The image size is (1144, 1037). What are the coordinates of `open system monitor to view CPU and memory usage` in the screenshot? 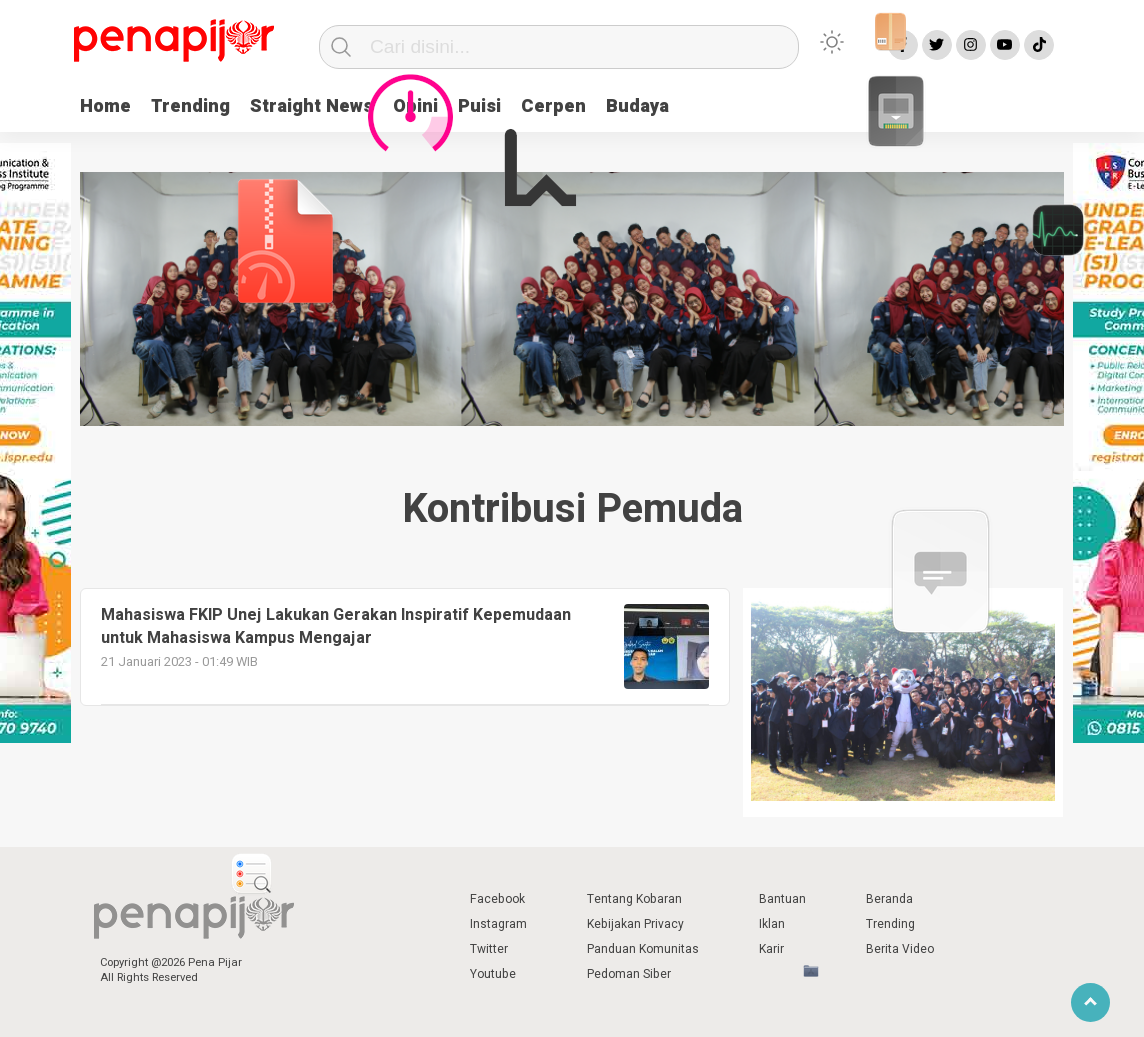 It's located at (1058, 230).